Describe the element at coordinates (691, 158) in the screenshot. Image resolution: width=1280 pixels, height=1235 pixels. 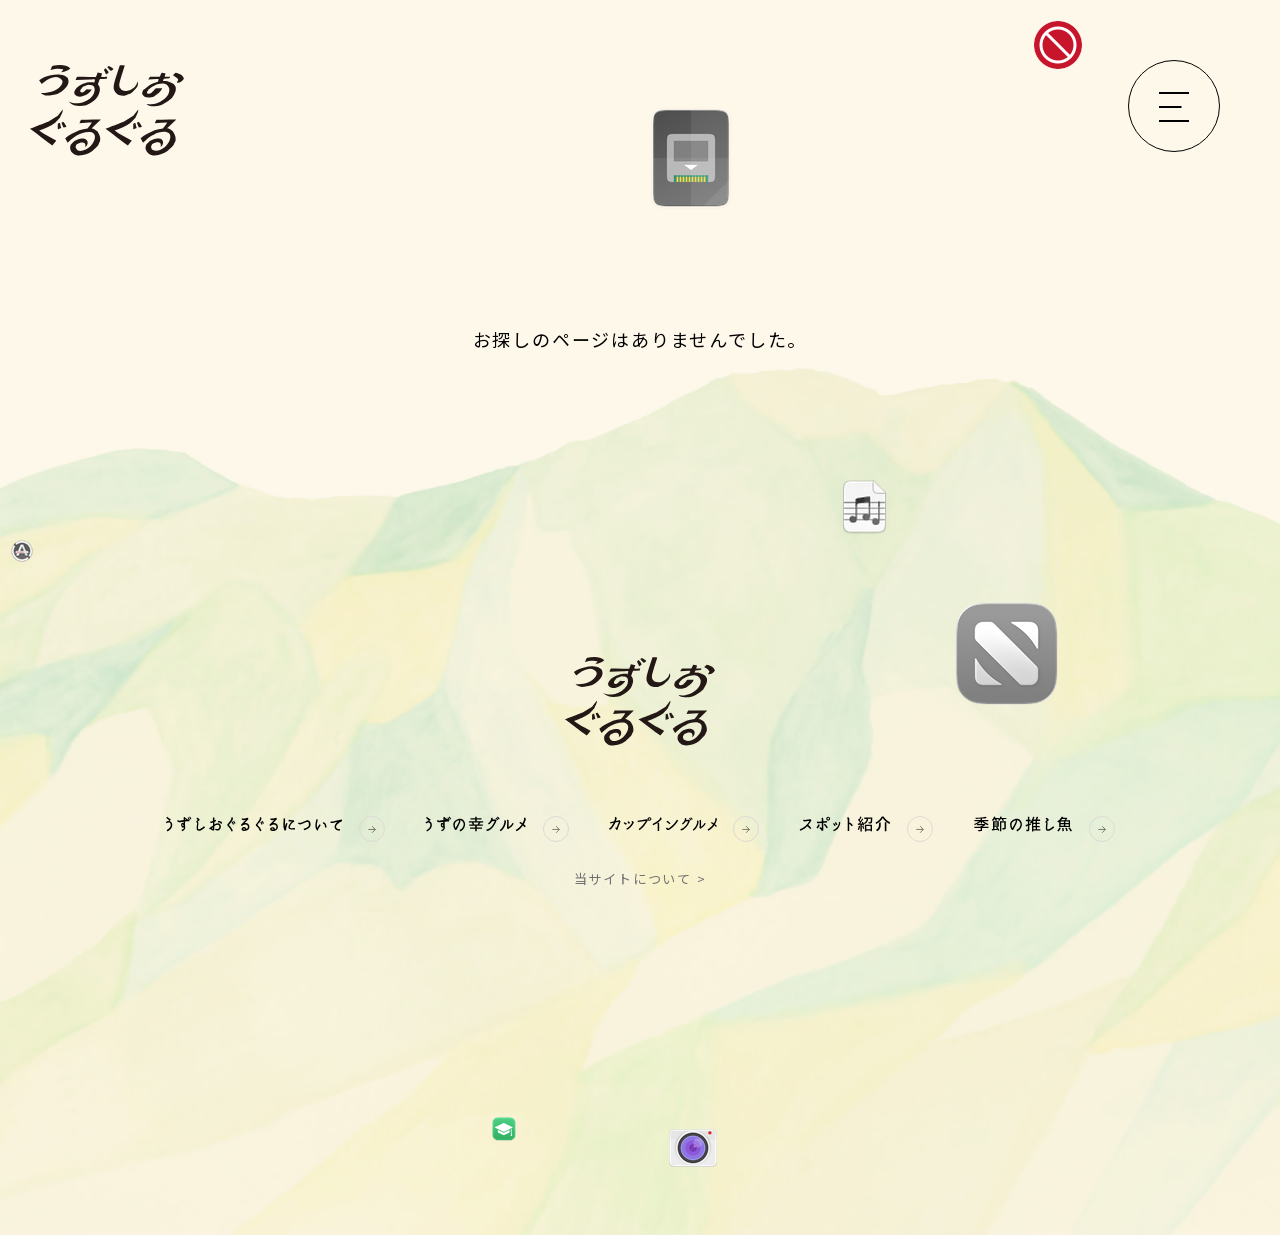
I see `game boy advance ROM file` at that location.